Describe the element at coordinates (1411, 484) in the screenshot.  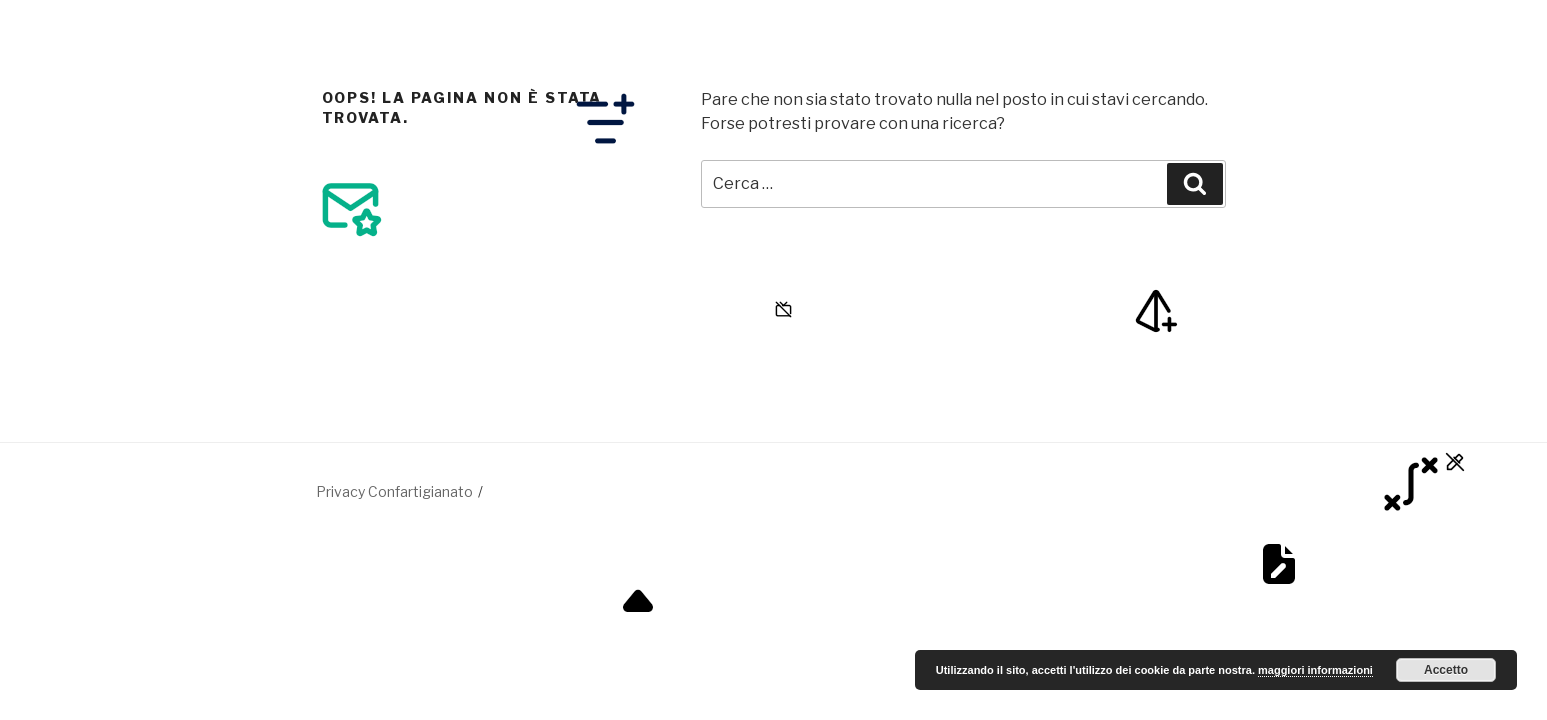
I see `cancel or remove a route` at that location.